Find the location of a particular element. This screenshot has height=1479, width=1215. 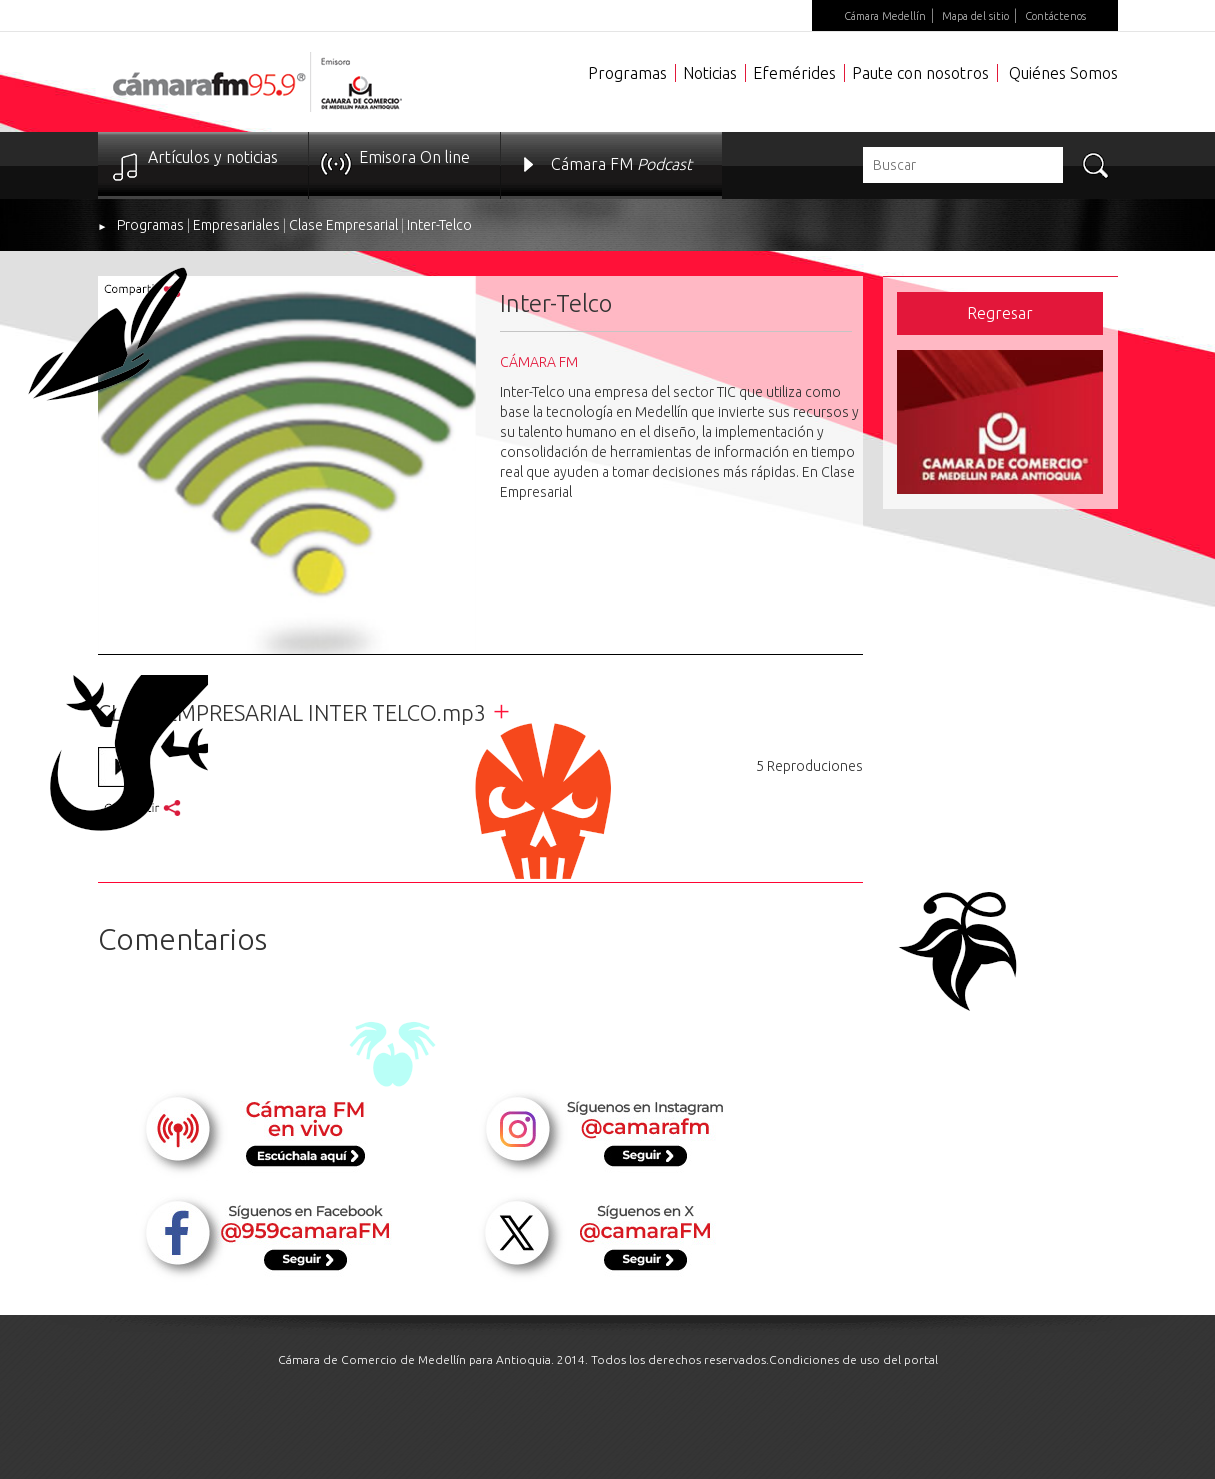

represents plant or nature-related content is located at coordinates (957, 951).